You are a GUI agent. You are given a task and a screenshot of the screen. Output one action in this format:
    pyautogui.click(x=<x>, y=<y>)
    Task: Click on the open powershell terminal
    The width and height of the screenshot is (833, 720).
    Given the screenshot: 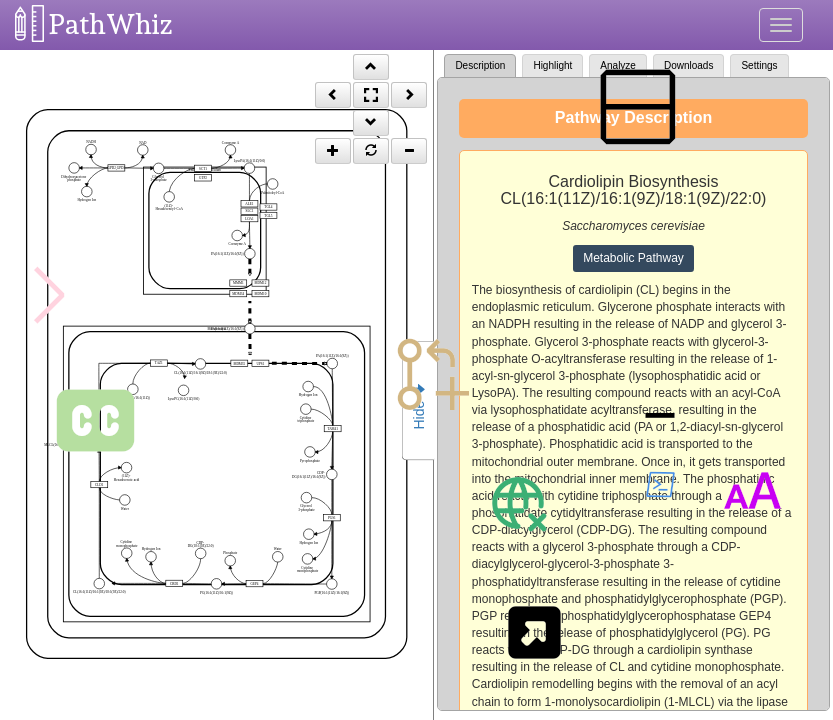 What is the action you would take?
    pyautogui.click(x=660, y=484)
    